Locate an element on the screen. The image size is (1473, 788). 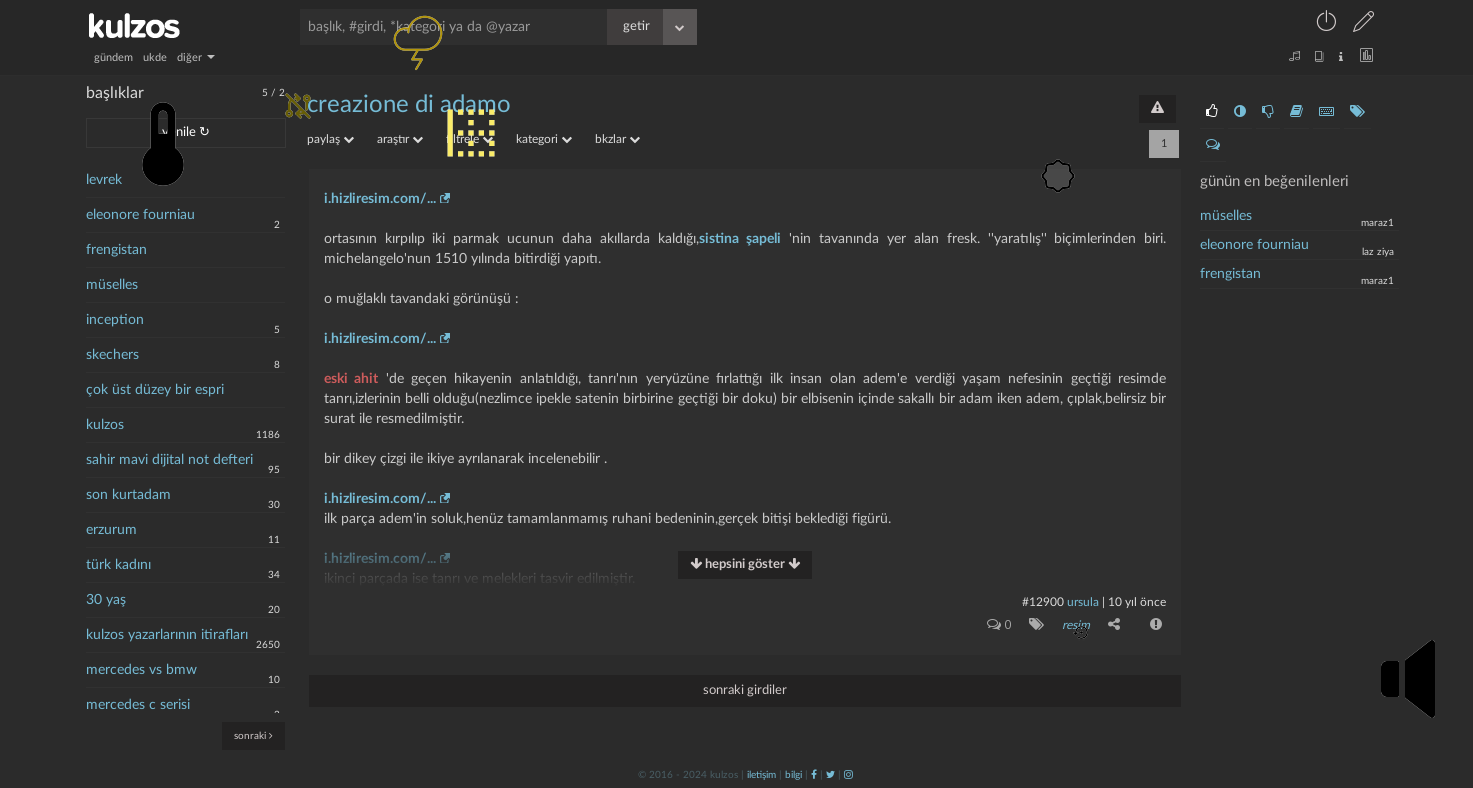
exchange or swap feature is disabled is located at coordinates (298, 106).